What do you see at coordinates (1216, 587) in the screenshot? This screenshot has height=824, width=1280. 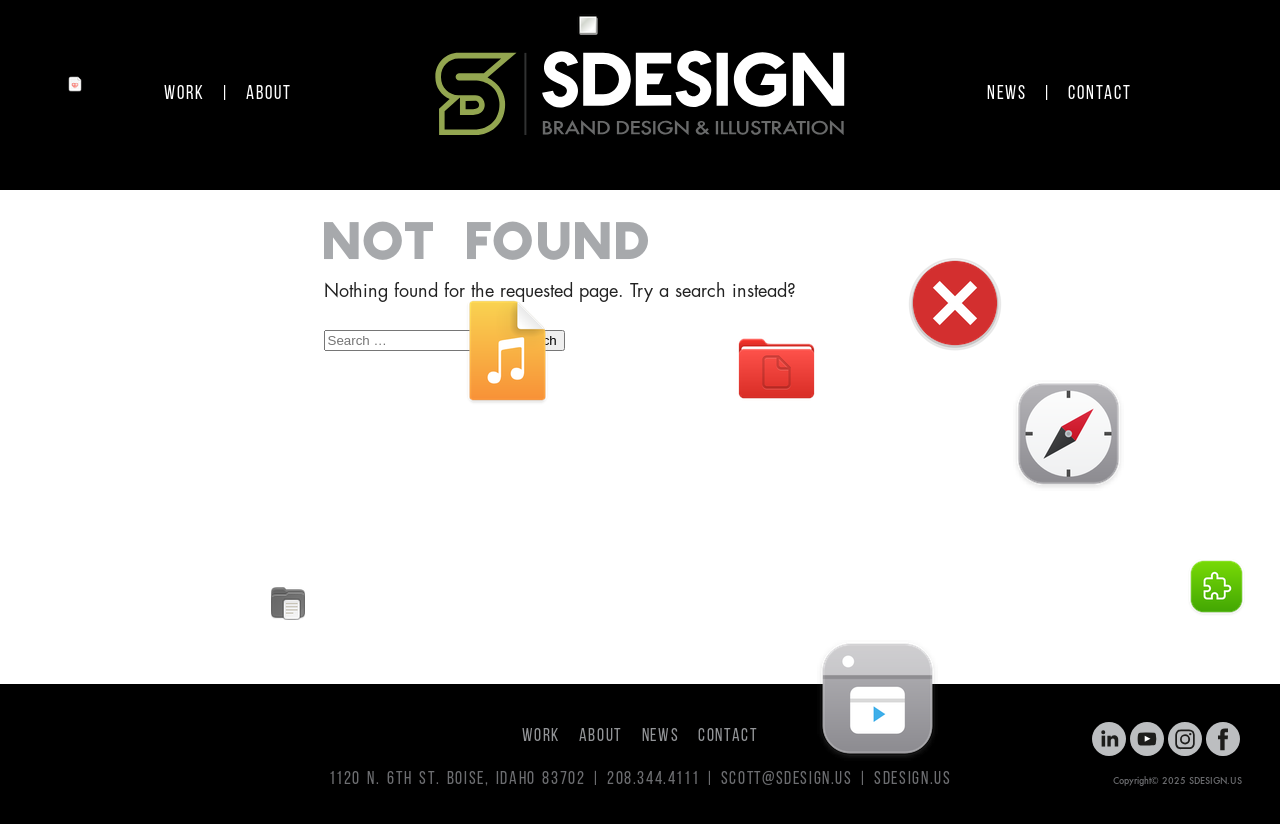 I see `manage browser or app extensions` at bounding box center [1216, 587].